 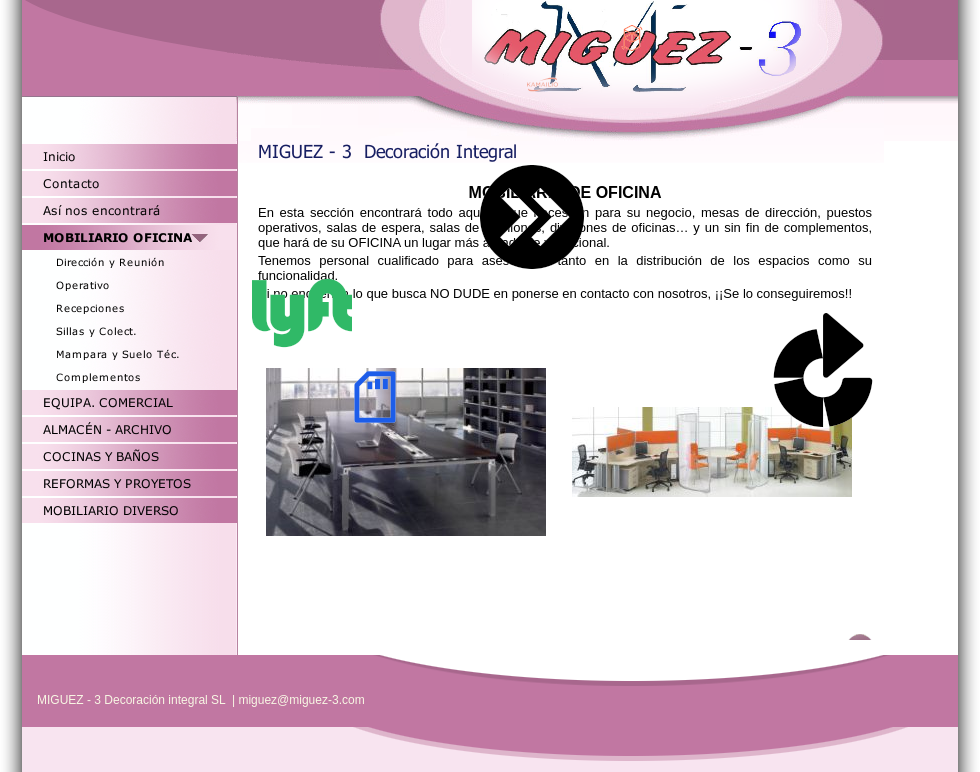 I want to click on Atlassian Bamboo continuous integration service, so click(x=823, y=370).